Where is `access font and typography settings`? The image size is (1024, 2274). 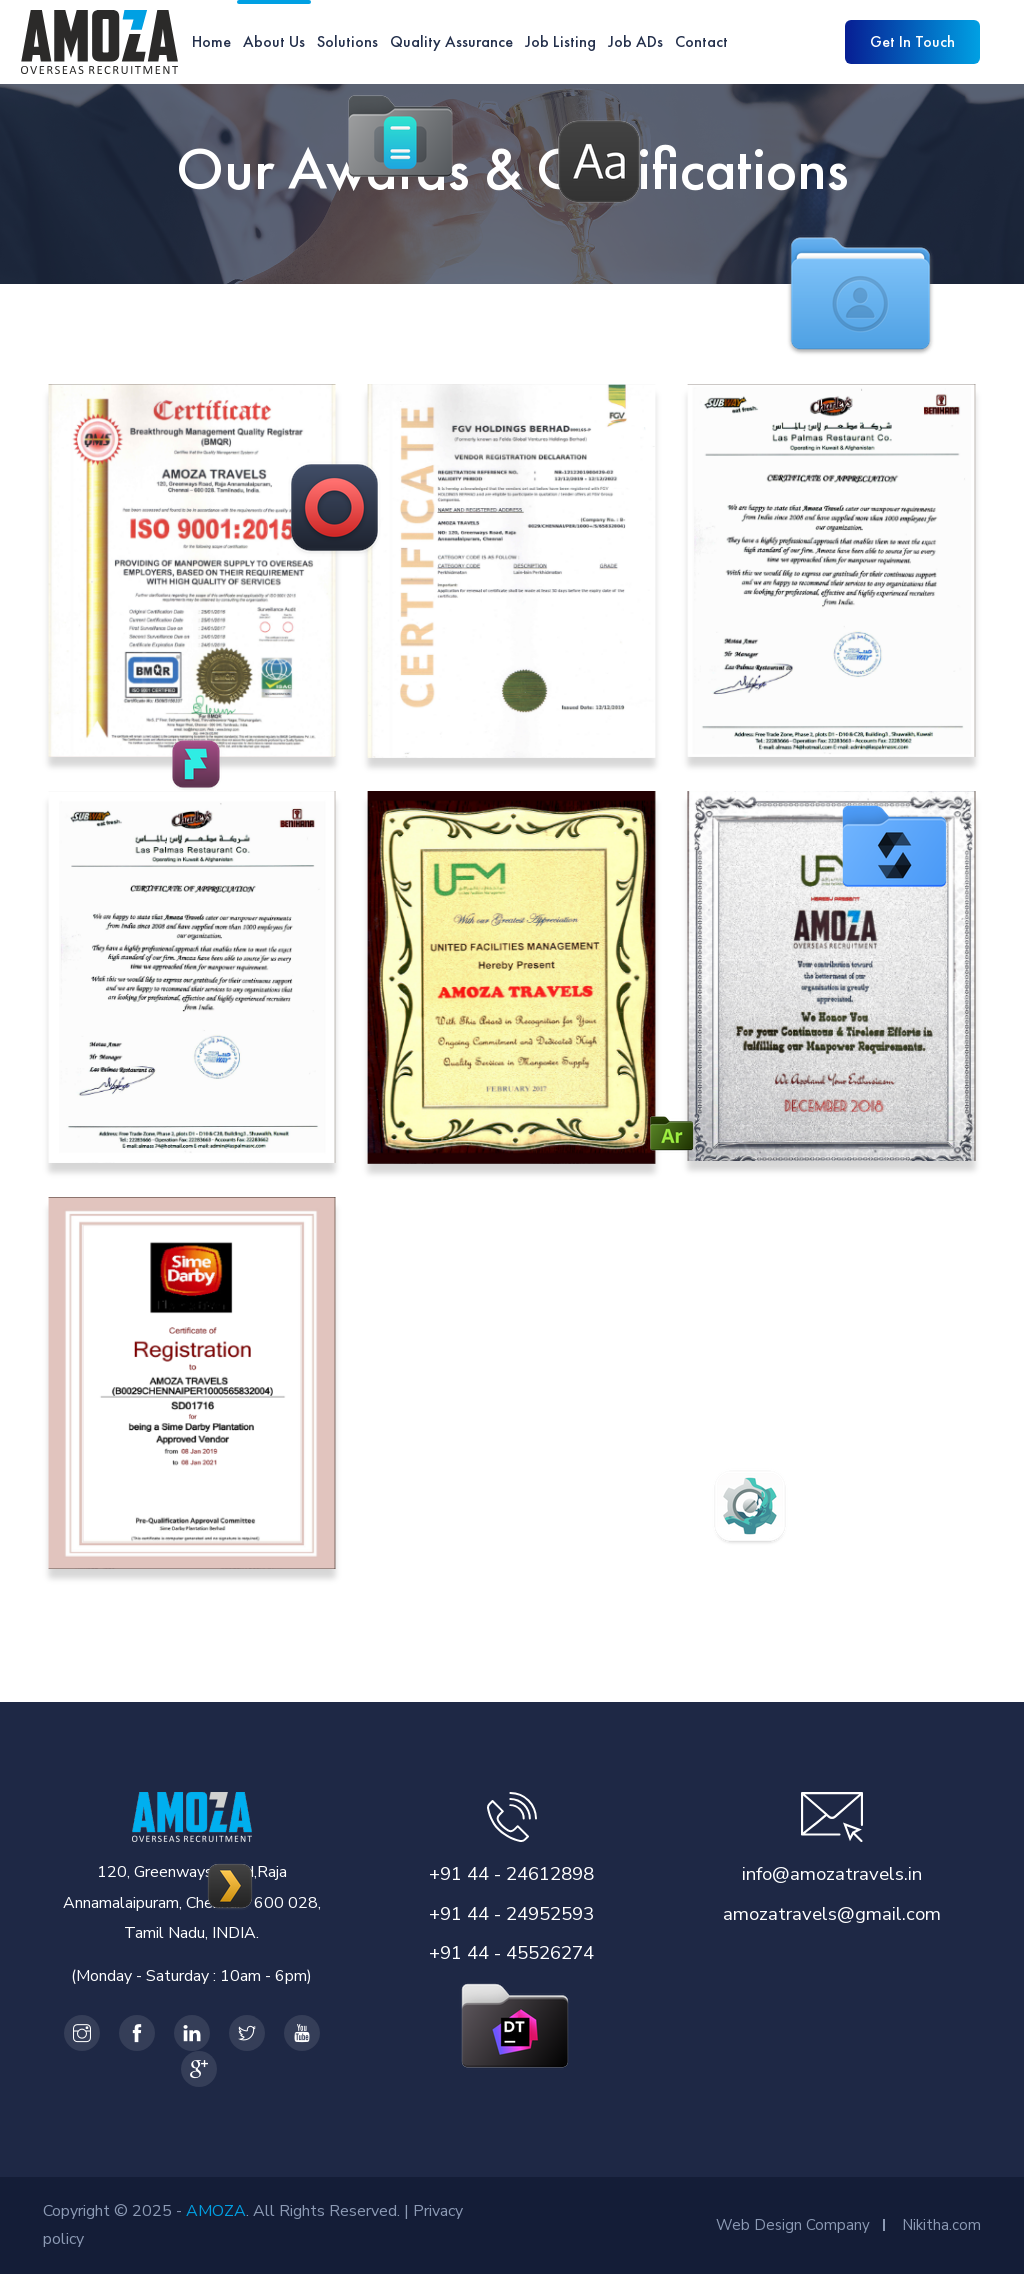 access font and typography settings is located at coordinates (599, 163).